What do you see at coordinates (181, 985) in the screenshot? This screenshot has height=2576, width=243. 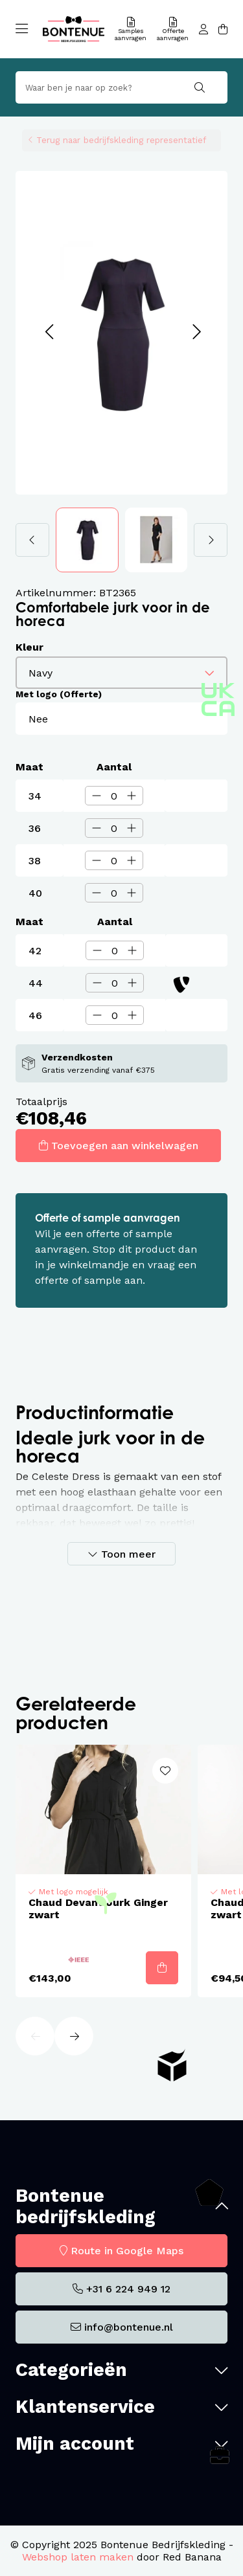 I see `typo3 content management system logo` at bounding box center [181, 985].